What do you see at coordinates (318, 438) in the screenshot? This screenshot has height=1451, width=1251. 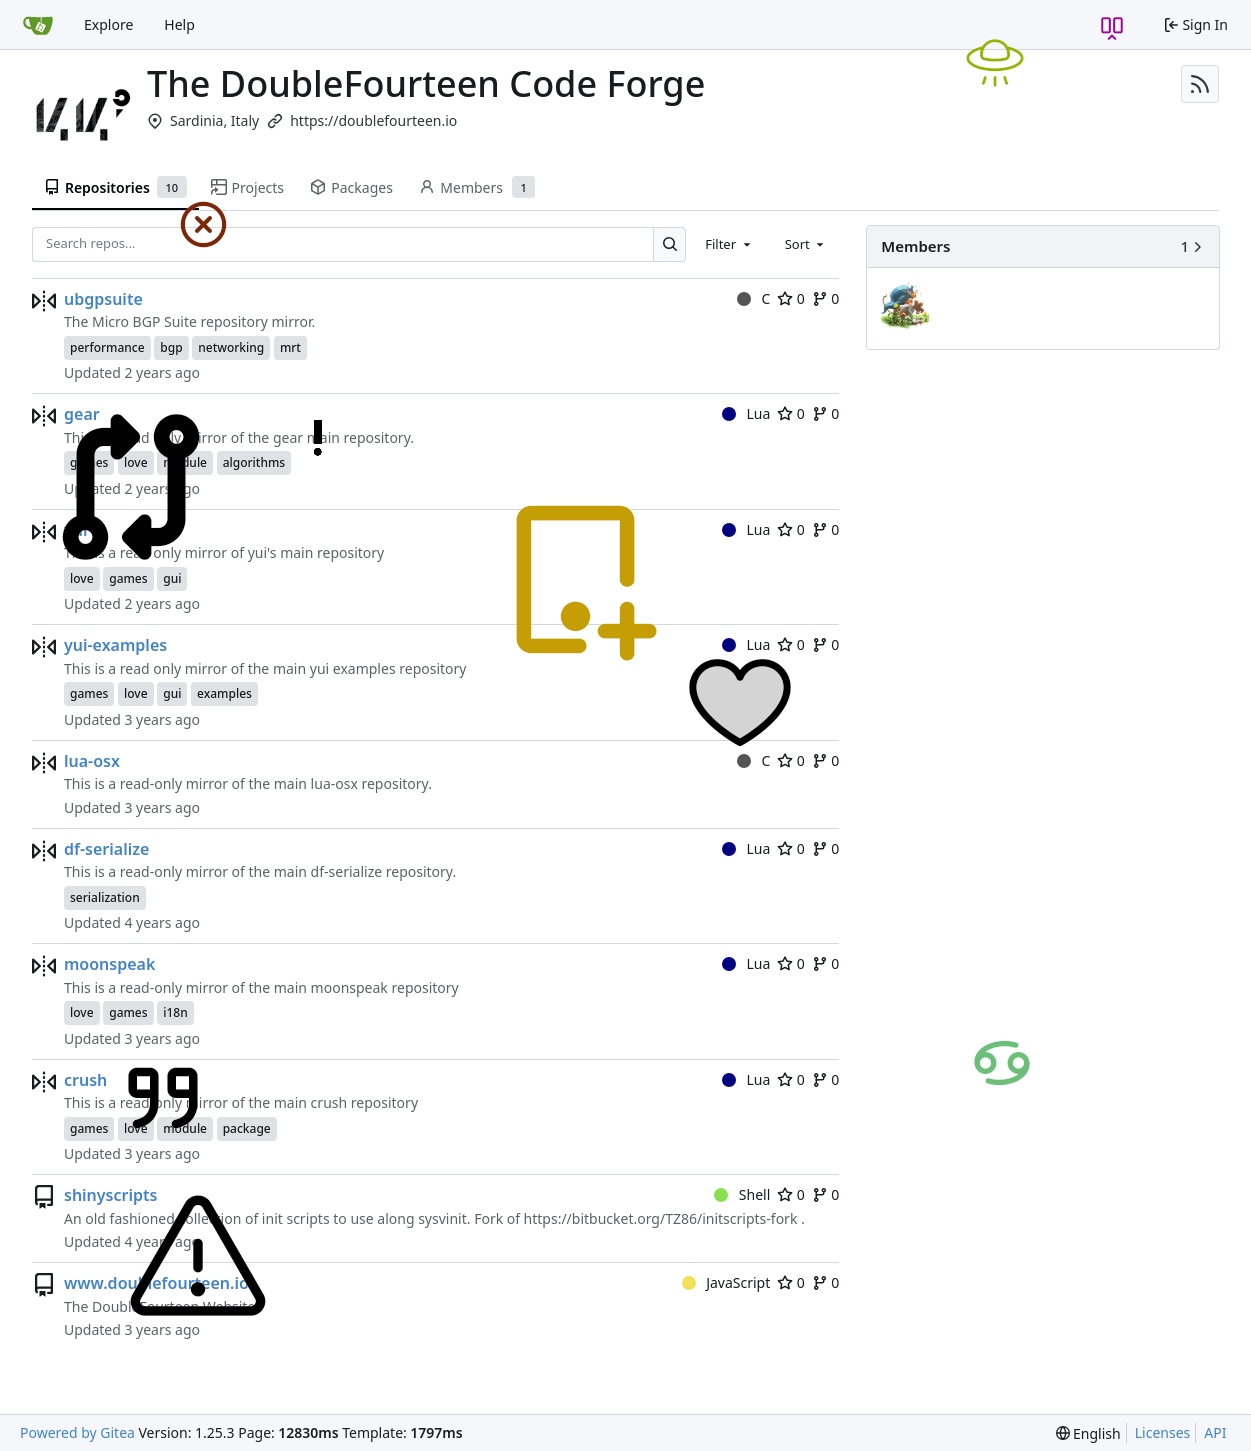 I see `indicates a high priority notification or alert` at bounding box center [318, 438].